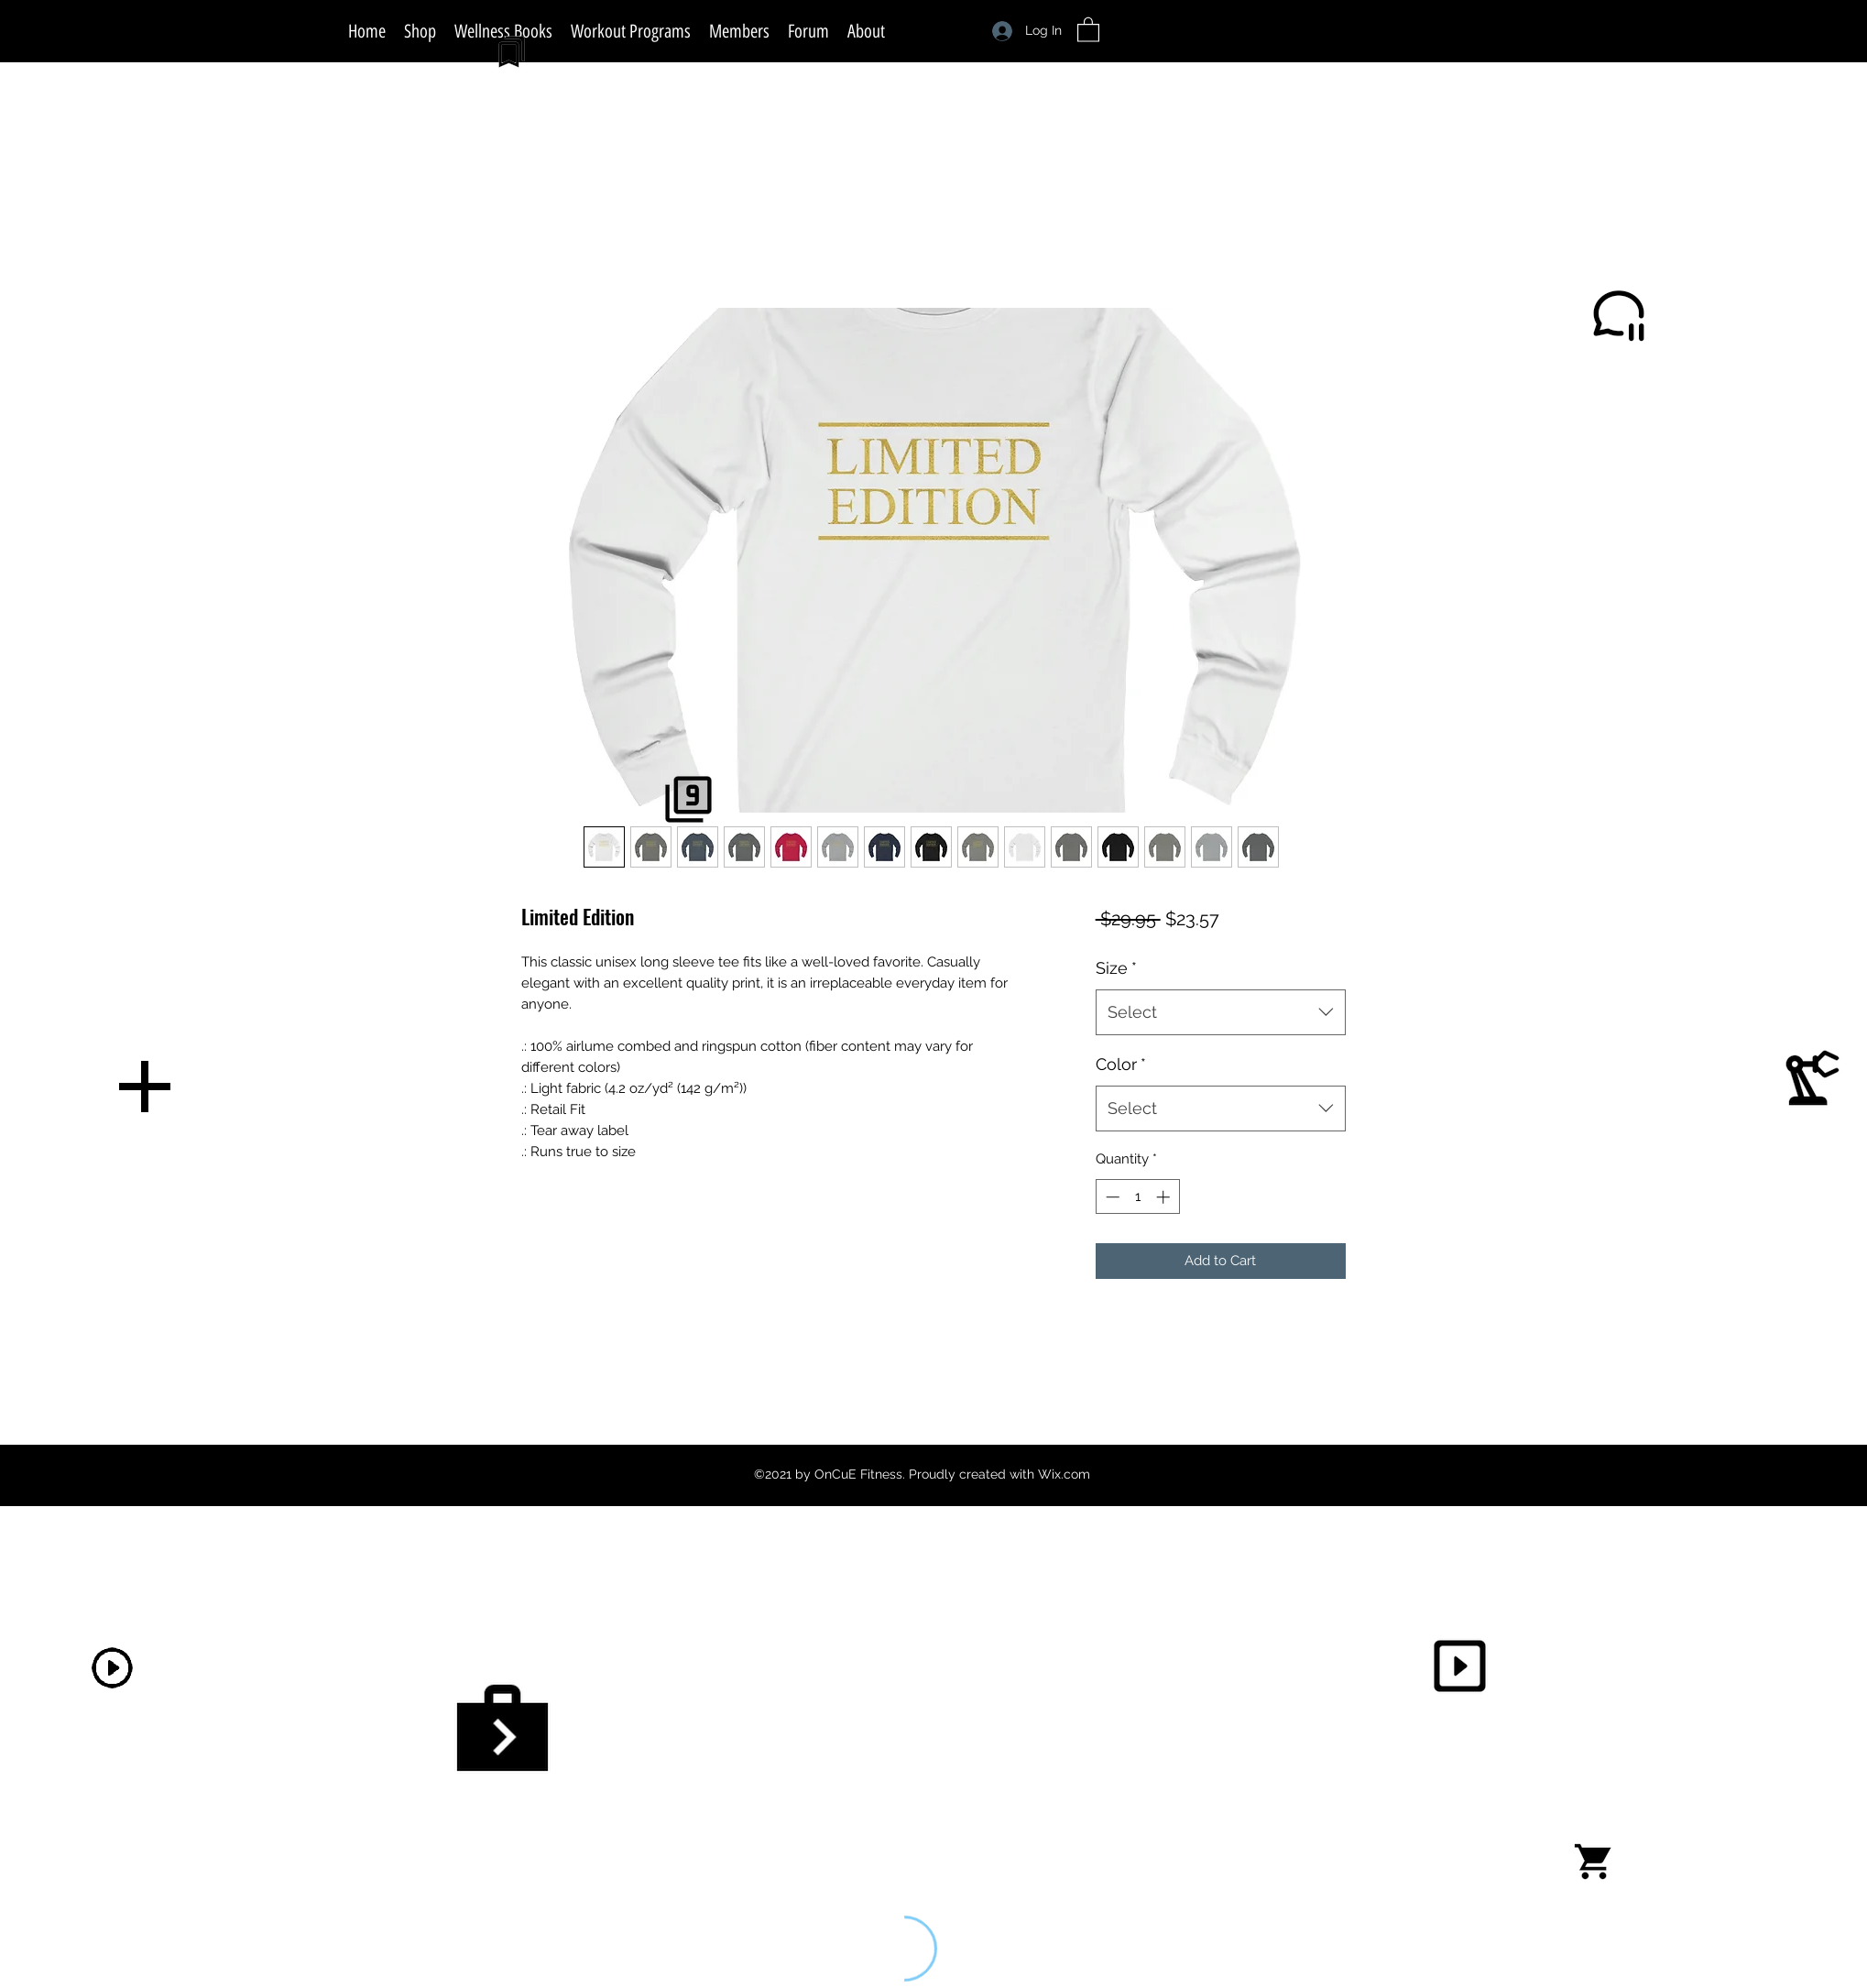 Image resolution: width=1867 pixels, height=1988 pixels. I want to click on play video or audio content, so click(112, 1667).